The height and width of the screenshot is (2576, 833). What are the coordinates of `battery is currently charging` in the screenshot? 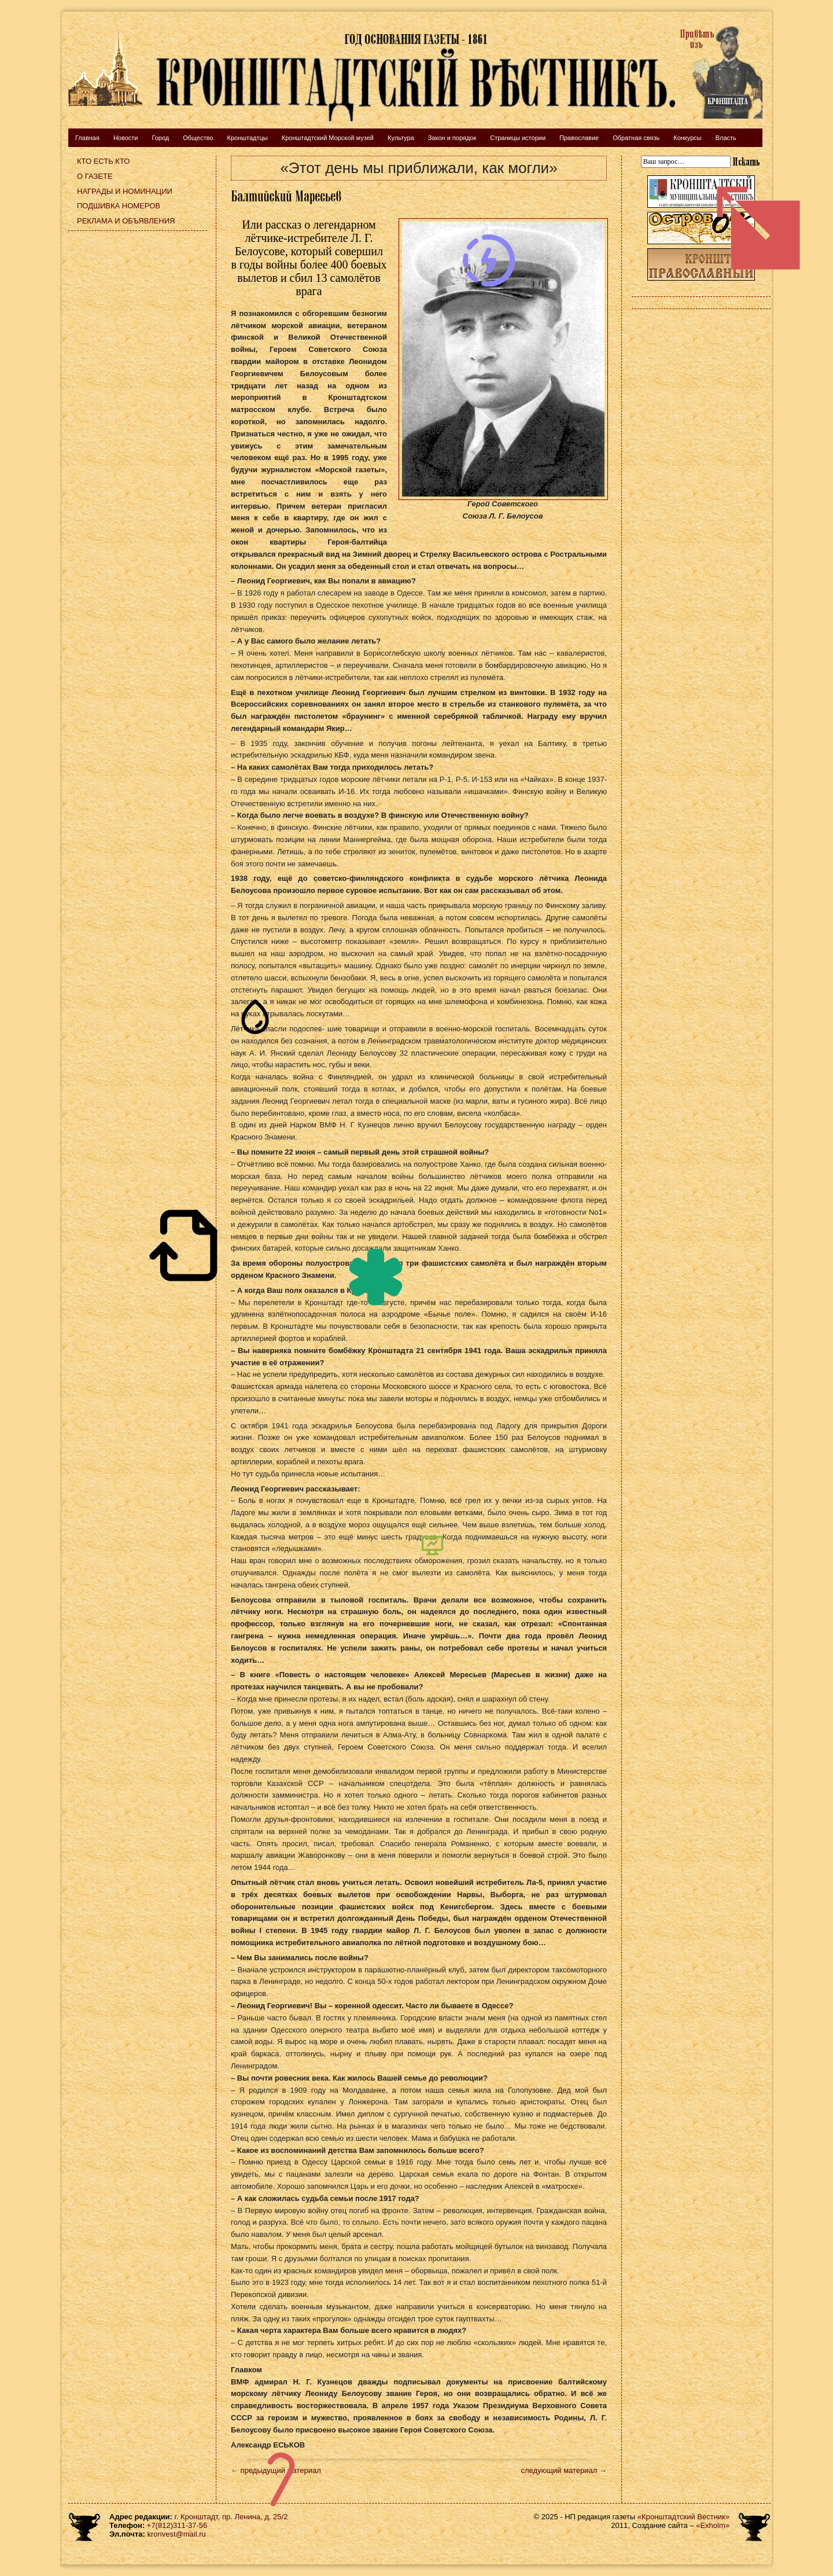 It's located at (489, 260).